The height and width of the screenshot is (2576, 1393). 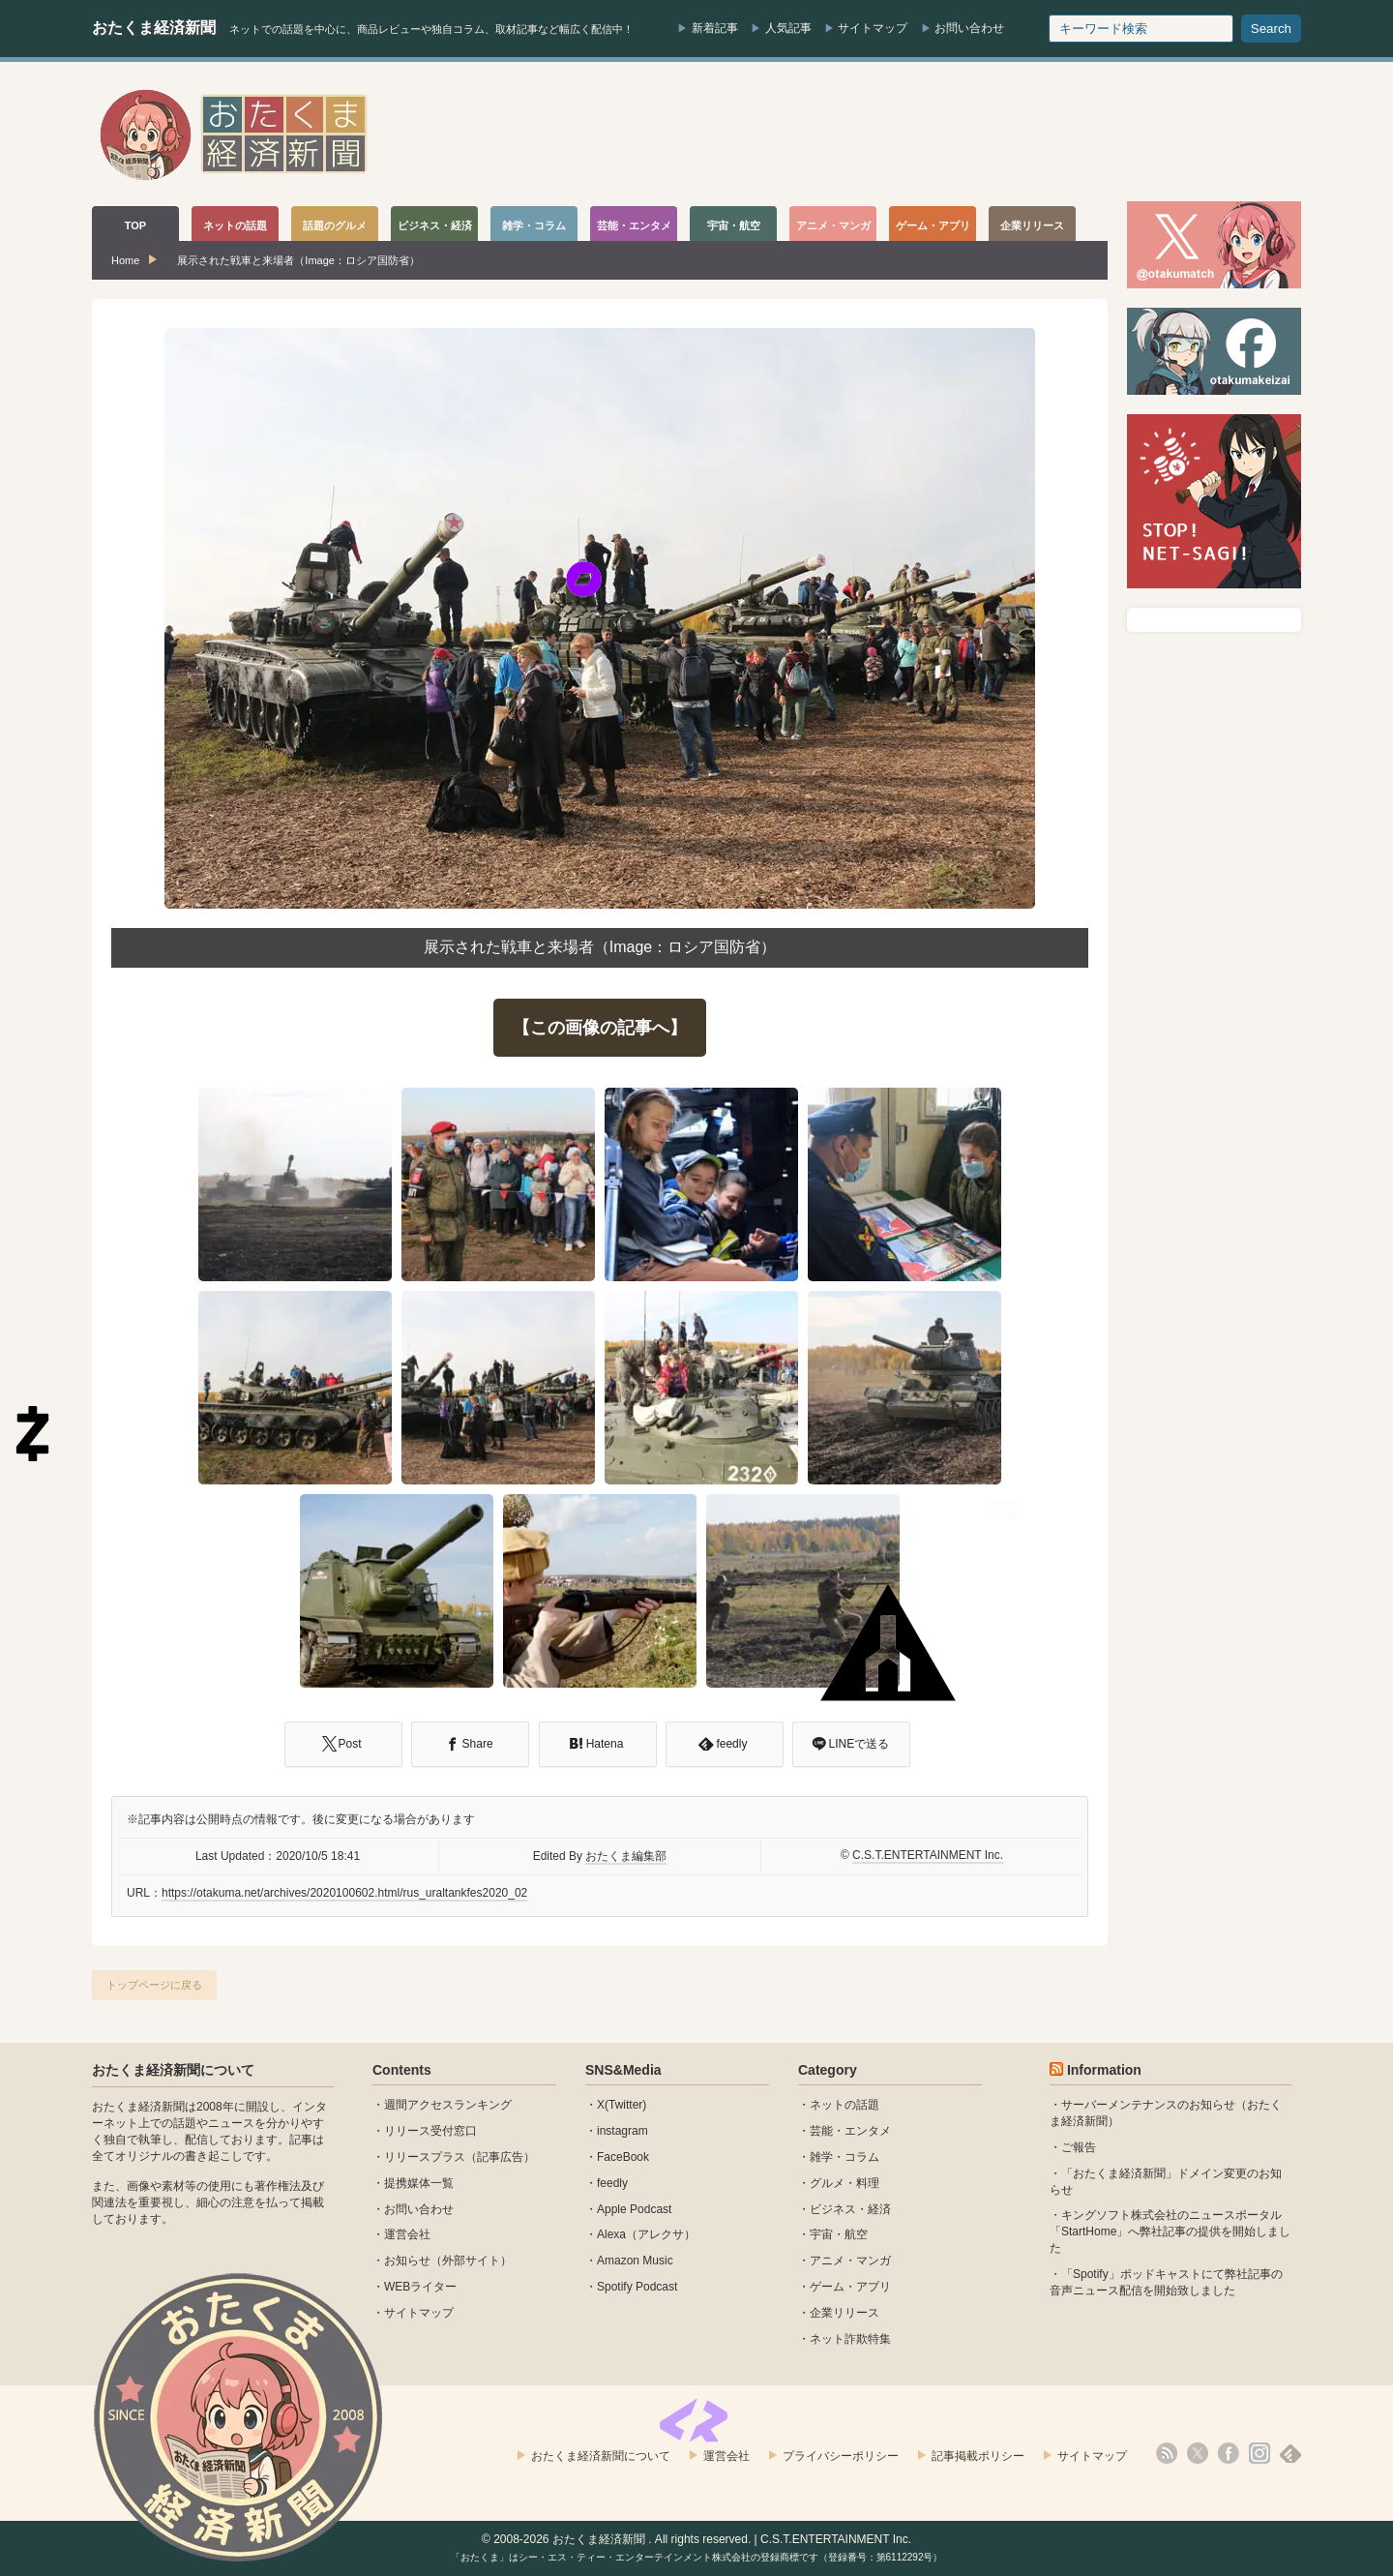 I want to click on send money with zelle, so click(x=32, y=1433).